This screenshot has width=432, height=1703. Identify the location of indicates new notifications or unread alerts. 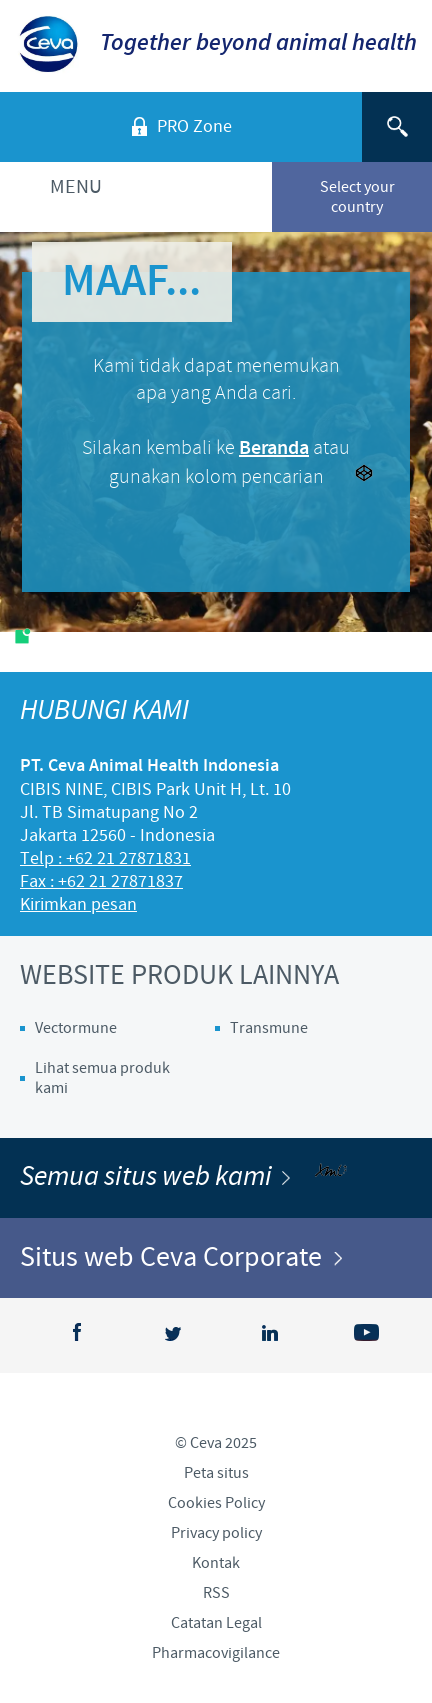
(22, 636).